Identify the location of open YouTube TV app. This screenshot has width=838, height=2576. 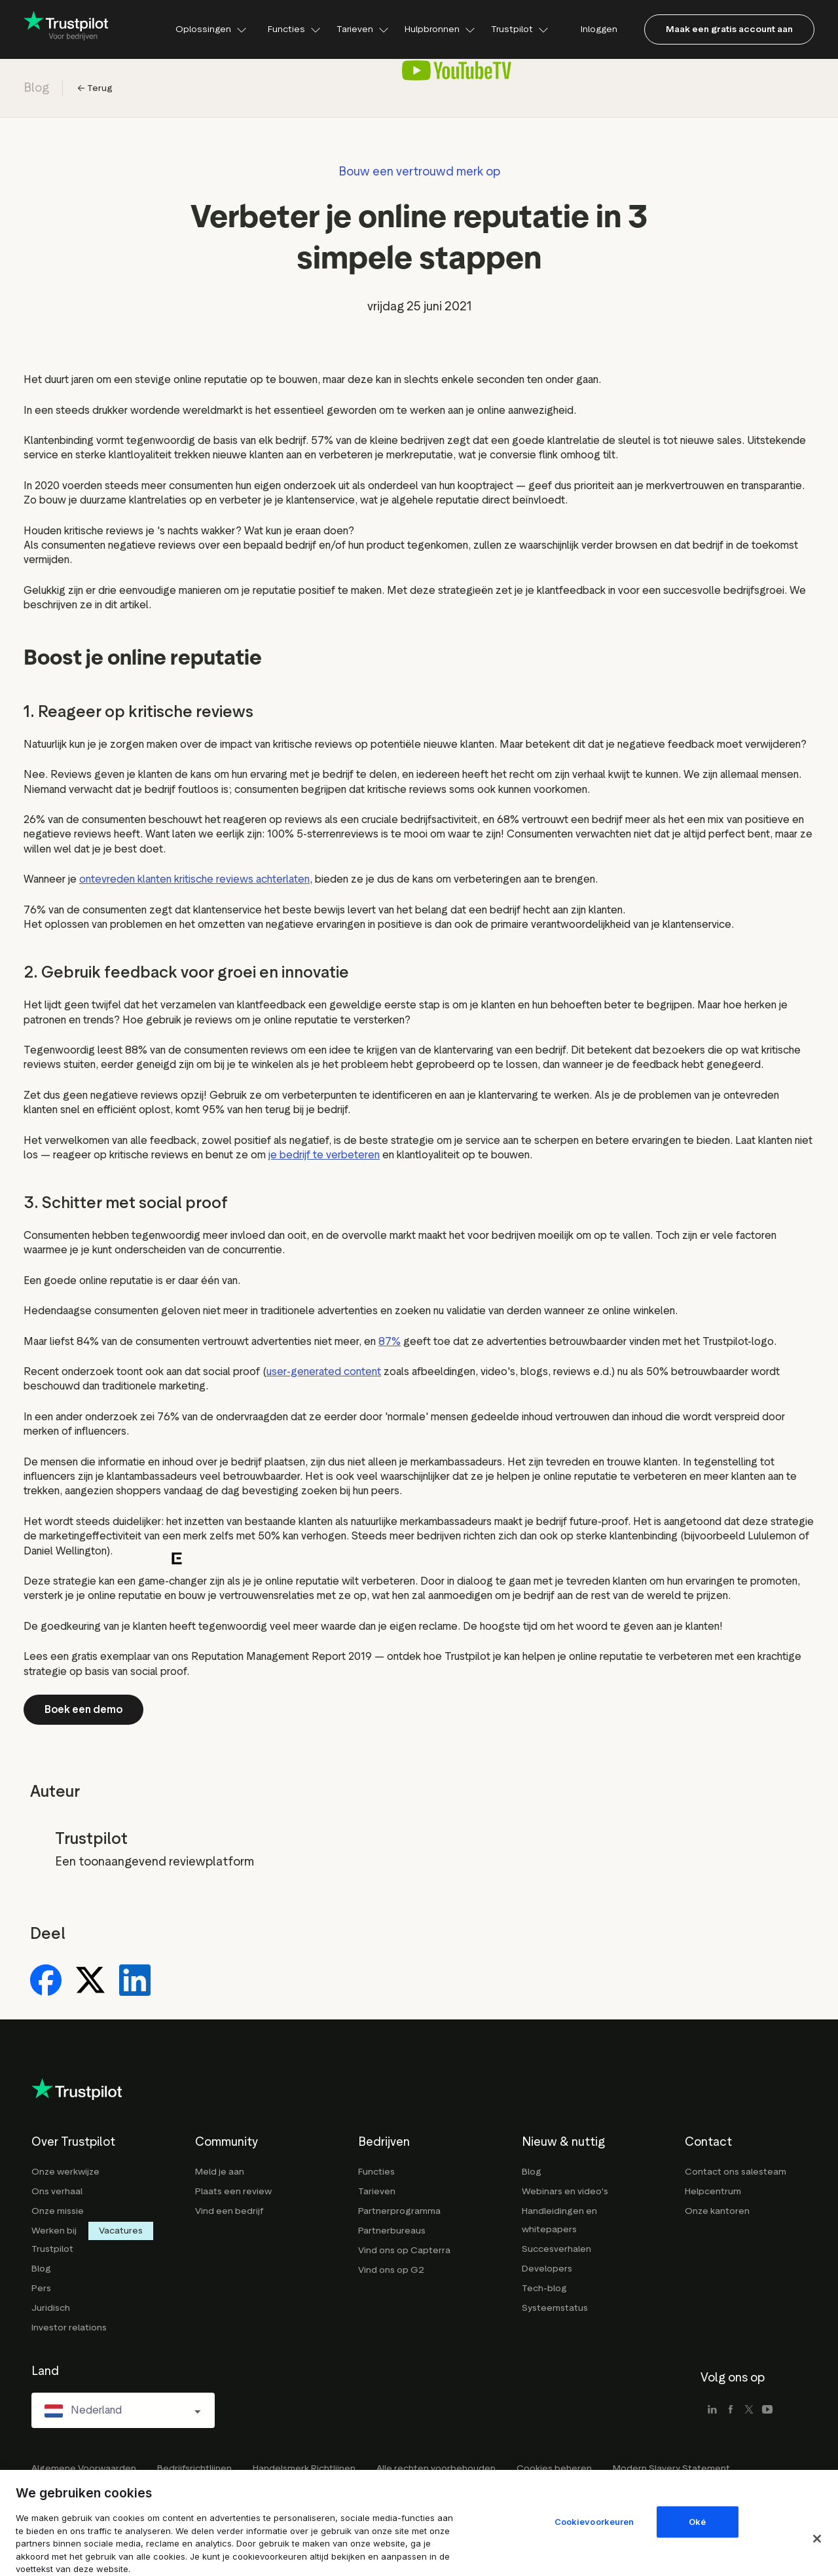
(456, 70).